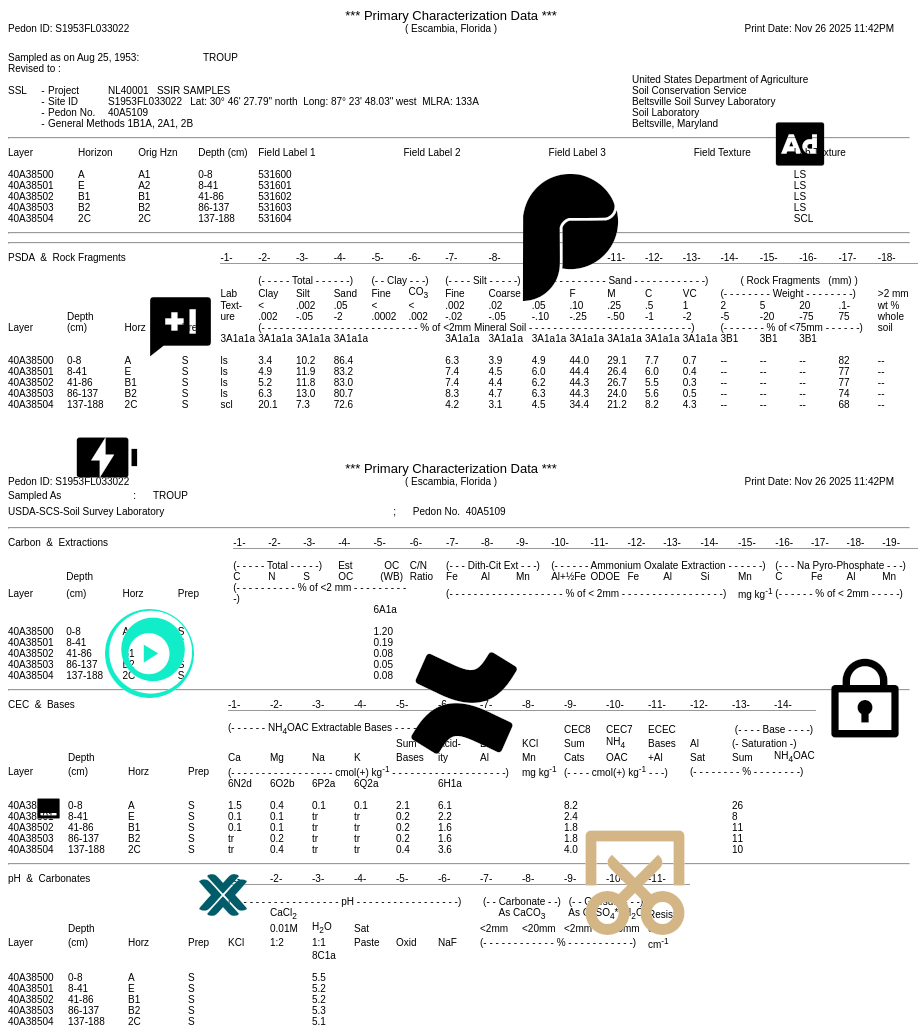 This screenshot has width=918, height=1035. What do you see at coordinates (149, 653) in the screenshot?
I see `open mpv media player` at bounding box center [149, 653].